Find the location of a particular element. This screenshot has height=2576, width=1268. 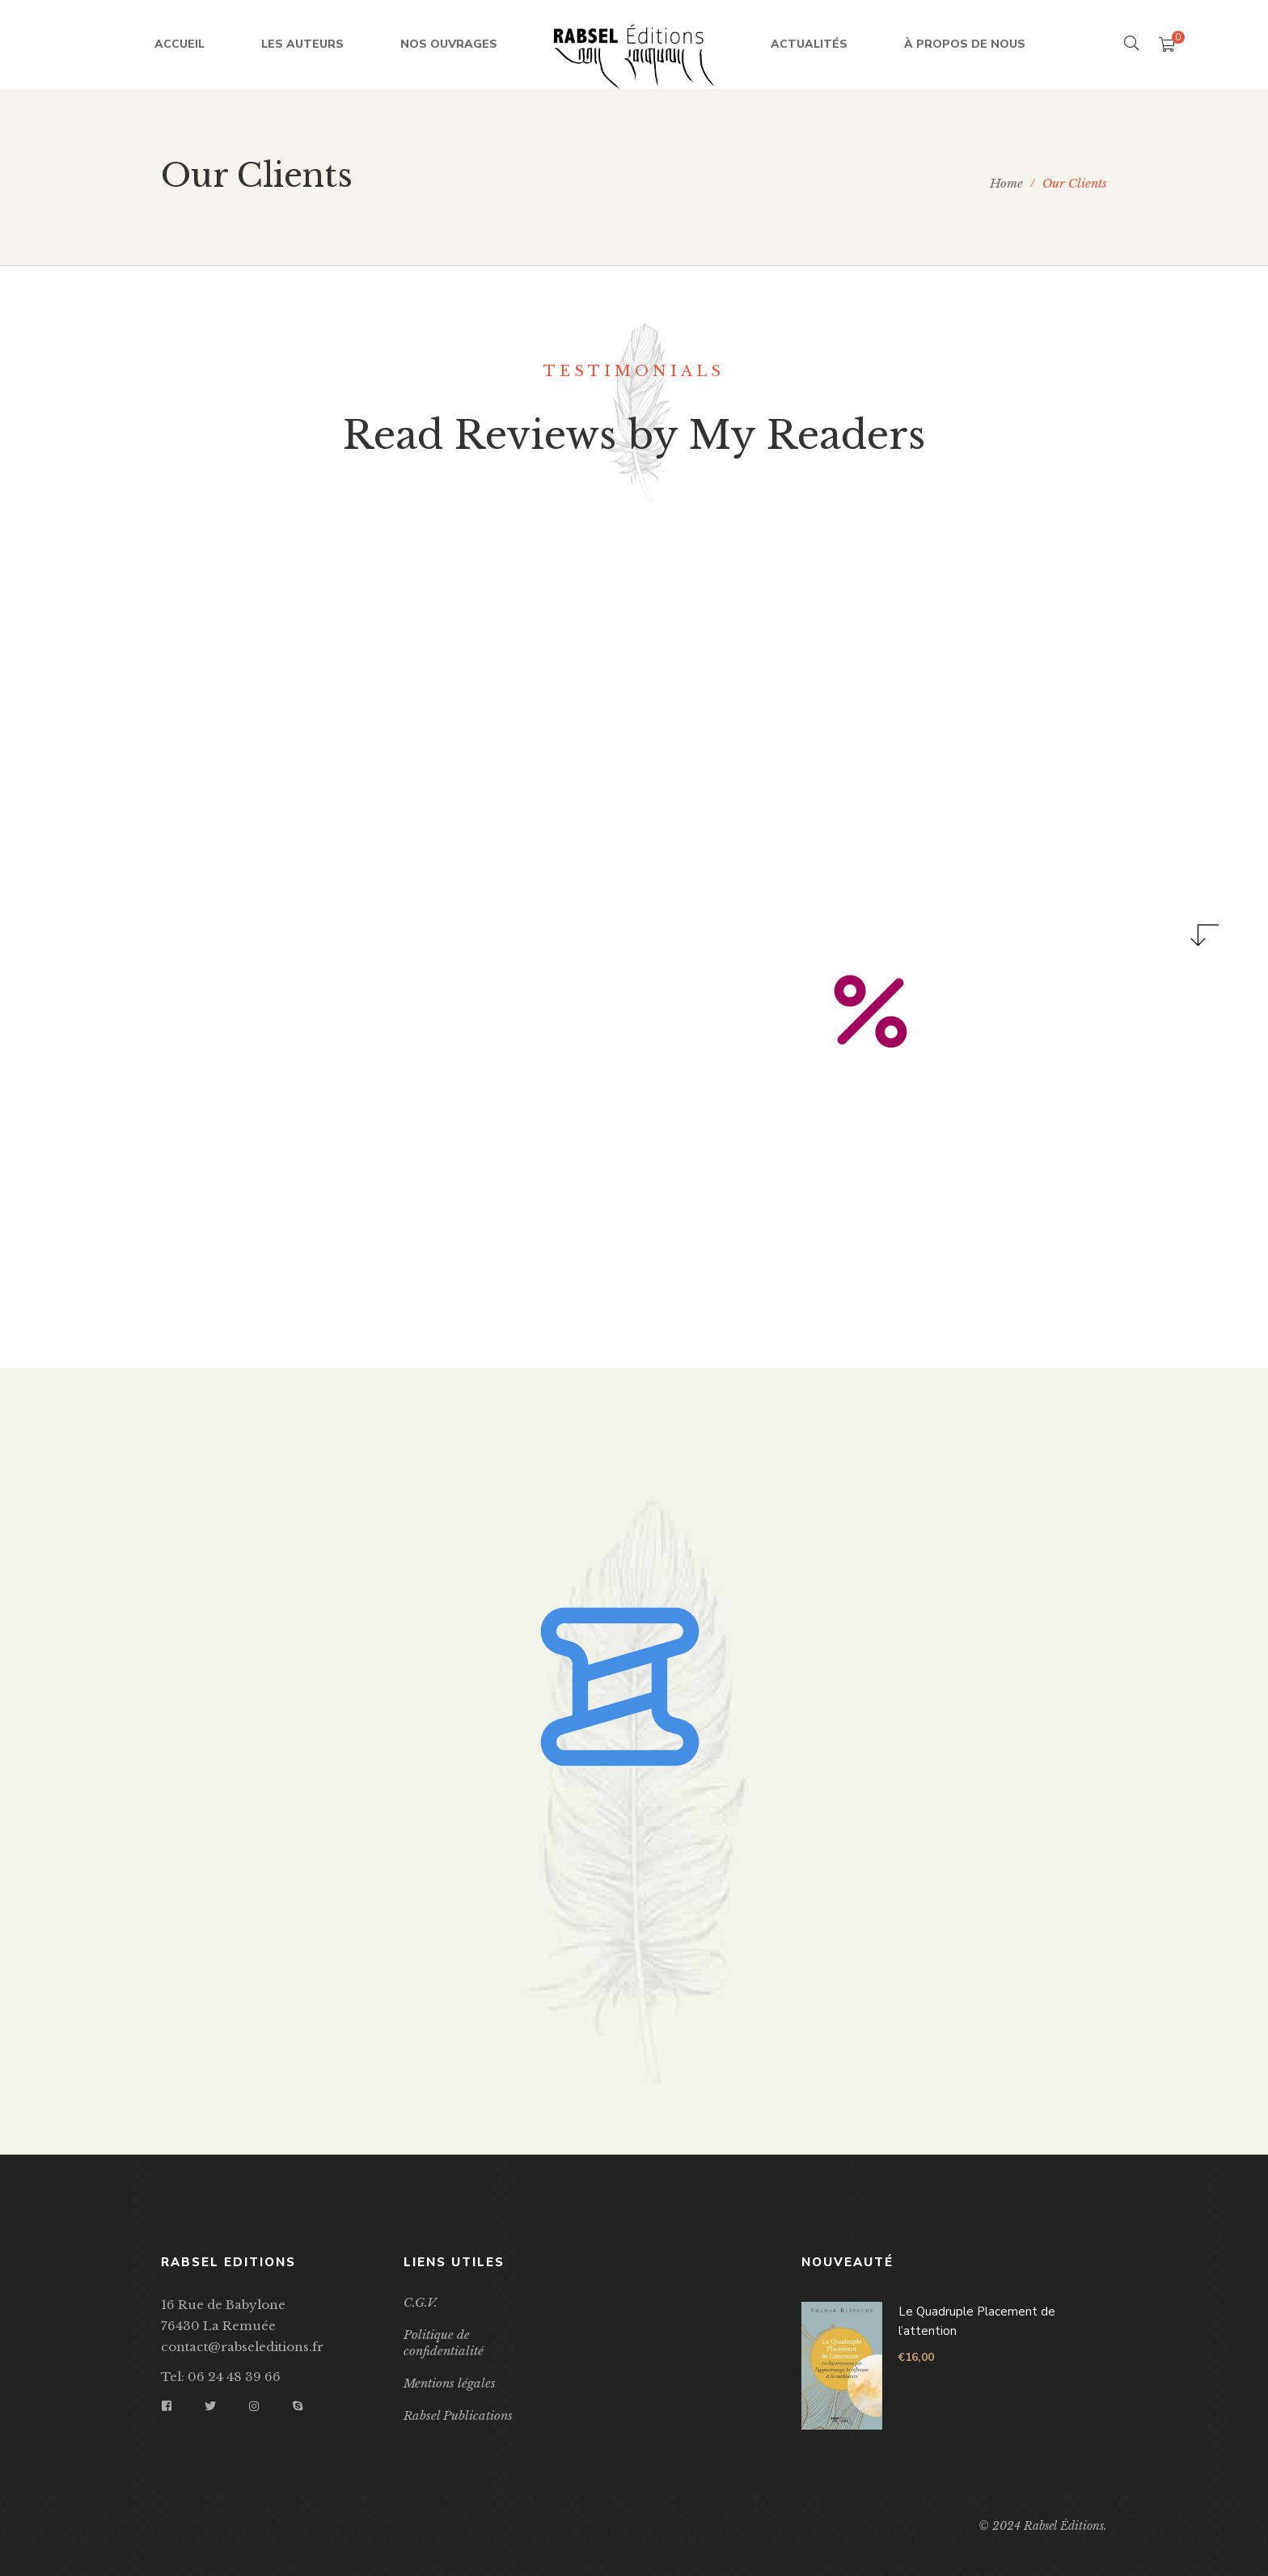

thread or sewing-related tools is located at coordinates (619, 1686).